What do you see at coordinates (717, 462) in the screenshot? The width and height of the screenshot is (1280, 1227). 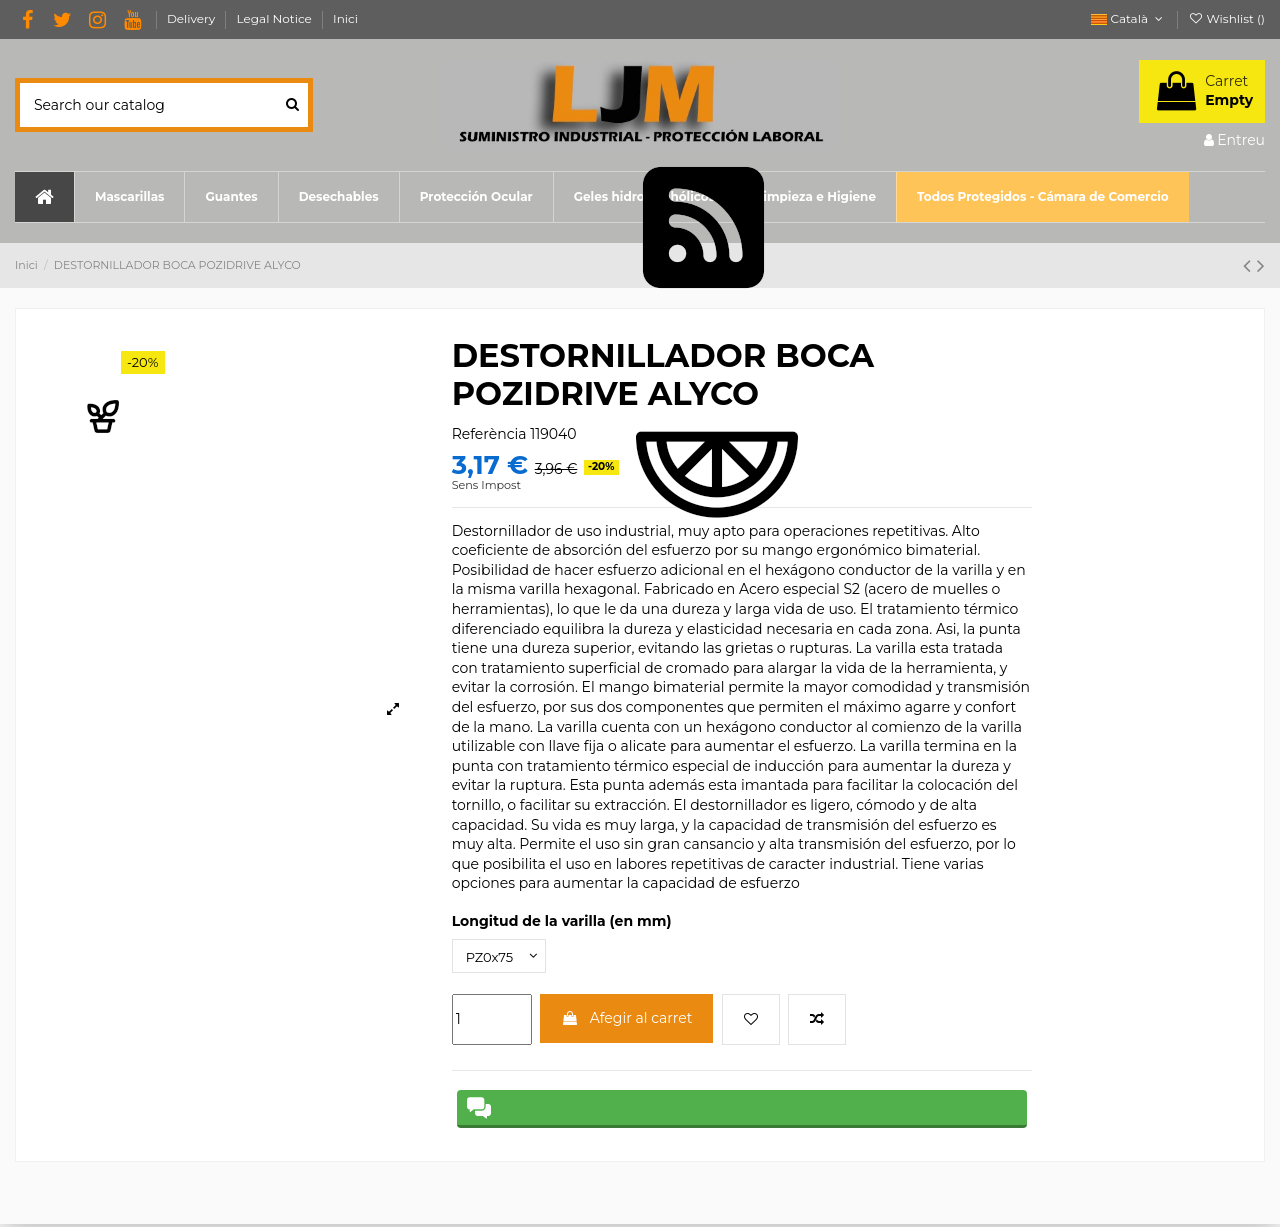 I see `indicates citrus or fruit-related content` at bounding box center [717, 462].